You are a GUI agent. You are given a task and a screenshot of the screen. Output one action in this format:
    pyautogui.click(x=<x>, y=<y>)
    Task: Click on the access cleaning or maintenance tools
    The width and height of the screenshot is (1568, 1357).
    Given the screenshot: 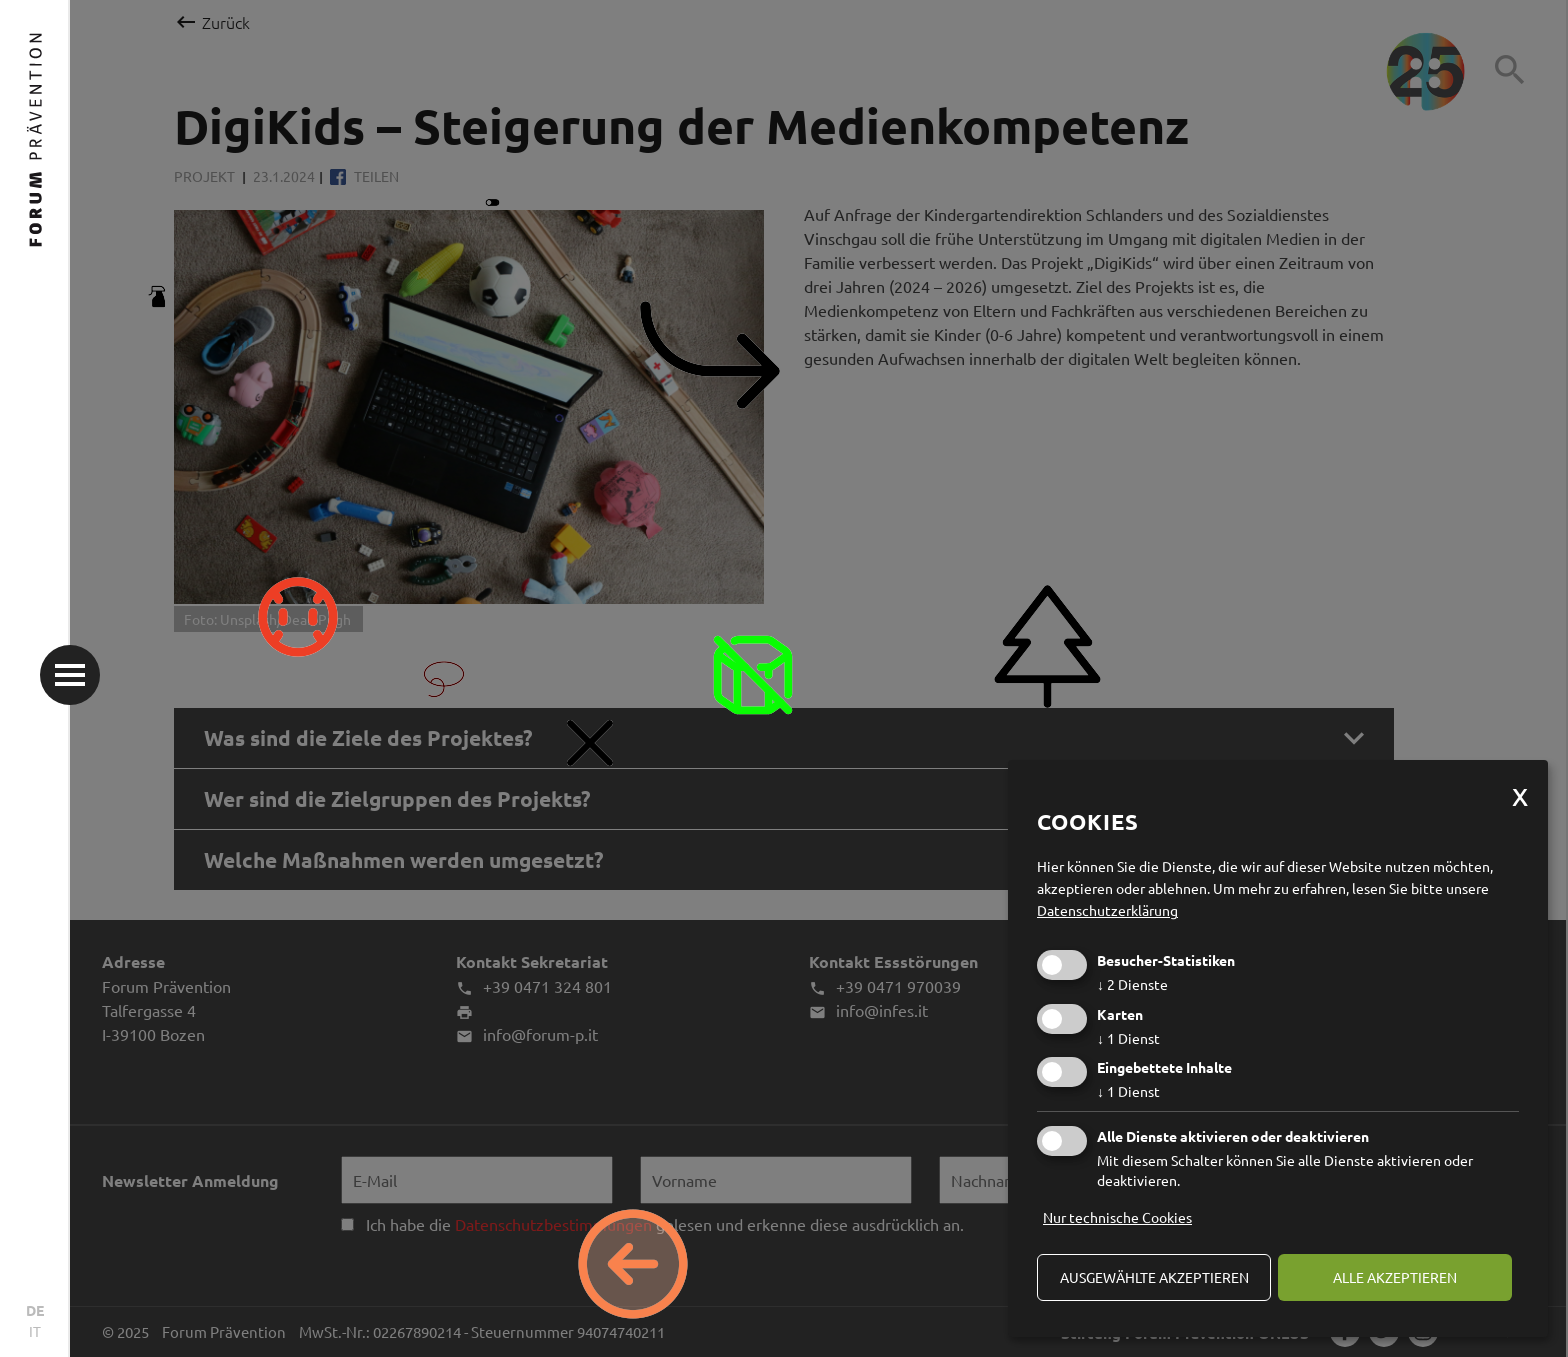 What is the action you would take?
    pyautogui.click(x=157, y=296)
    